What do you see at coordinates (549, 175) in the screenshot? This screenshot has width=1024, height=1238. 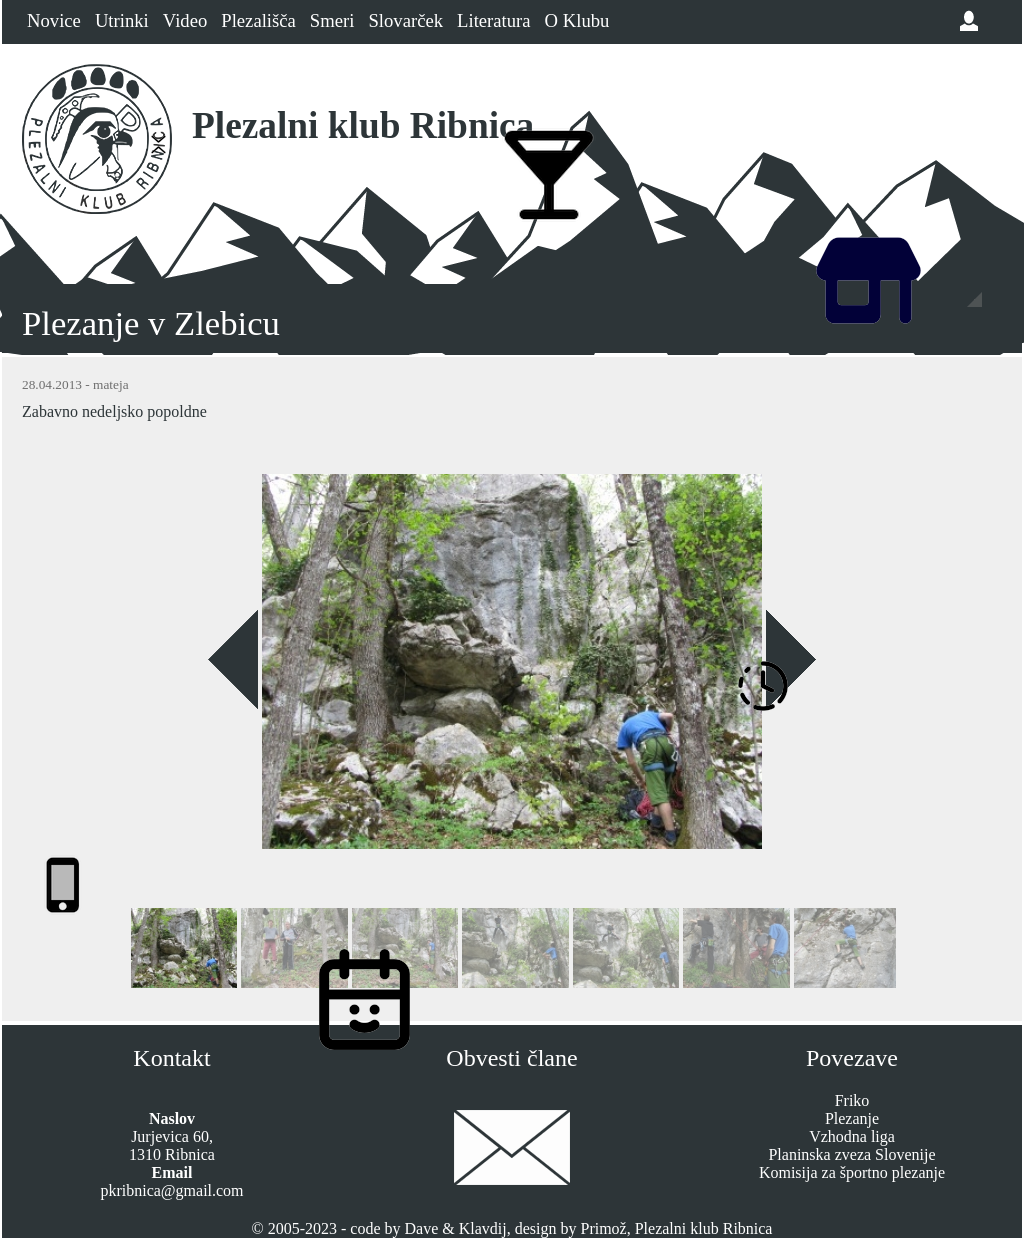 I see `find nearby bars or nightlife` at bounding box center [549, 175].